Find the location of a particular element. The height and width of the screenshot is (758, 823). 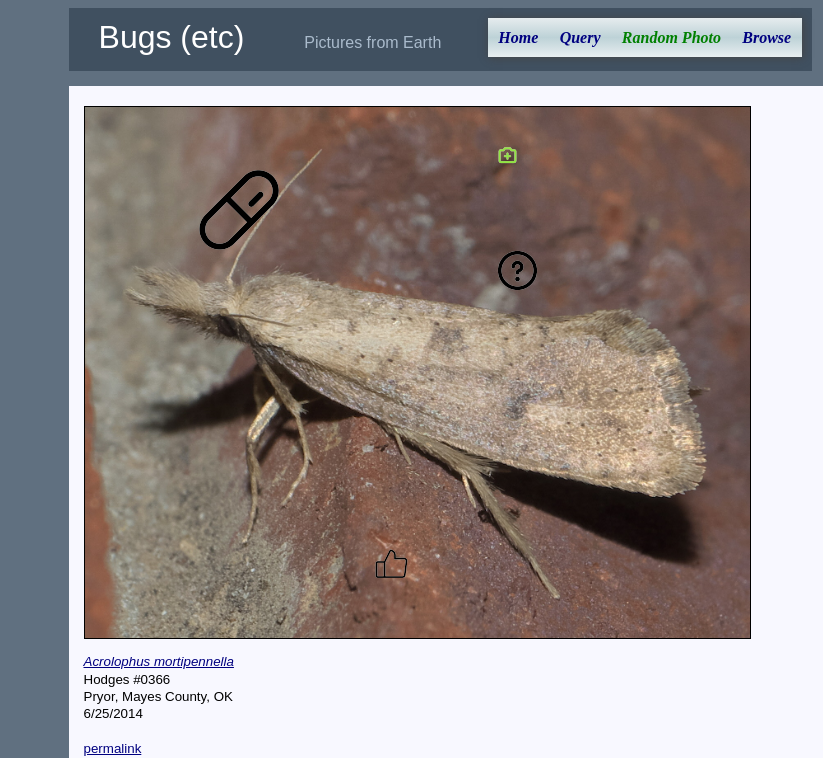

like or approve content is located at coordinates (391, 565).